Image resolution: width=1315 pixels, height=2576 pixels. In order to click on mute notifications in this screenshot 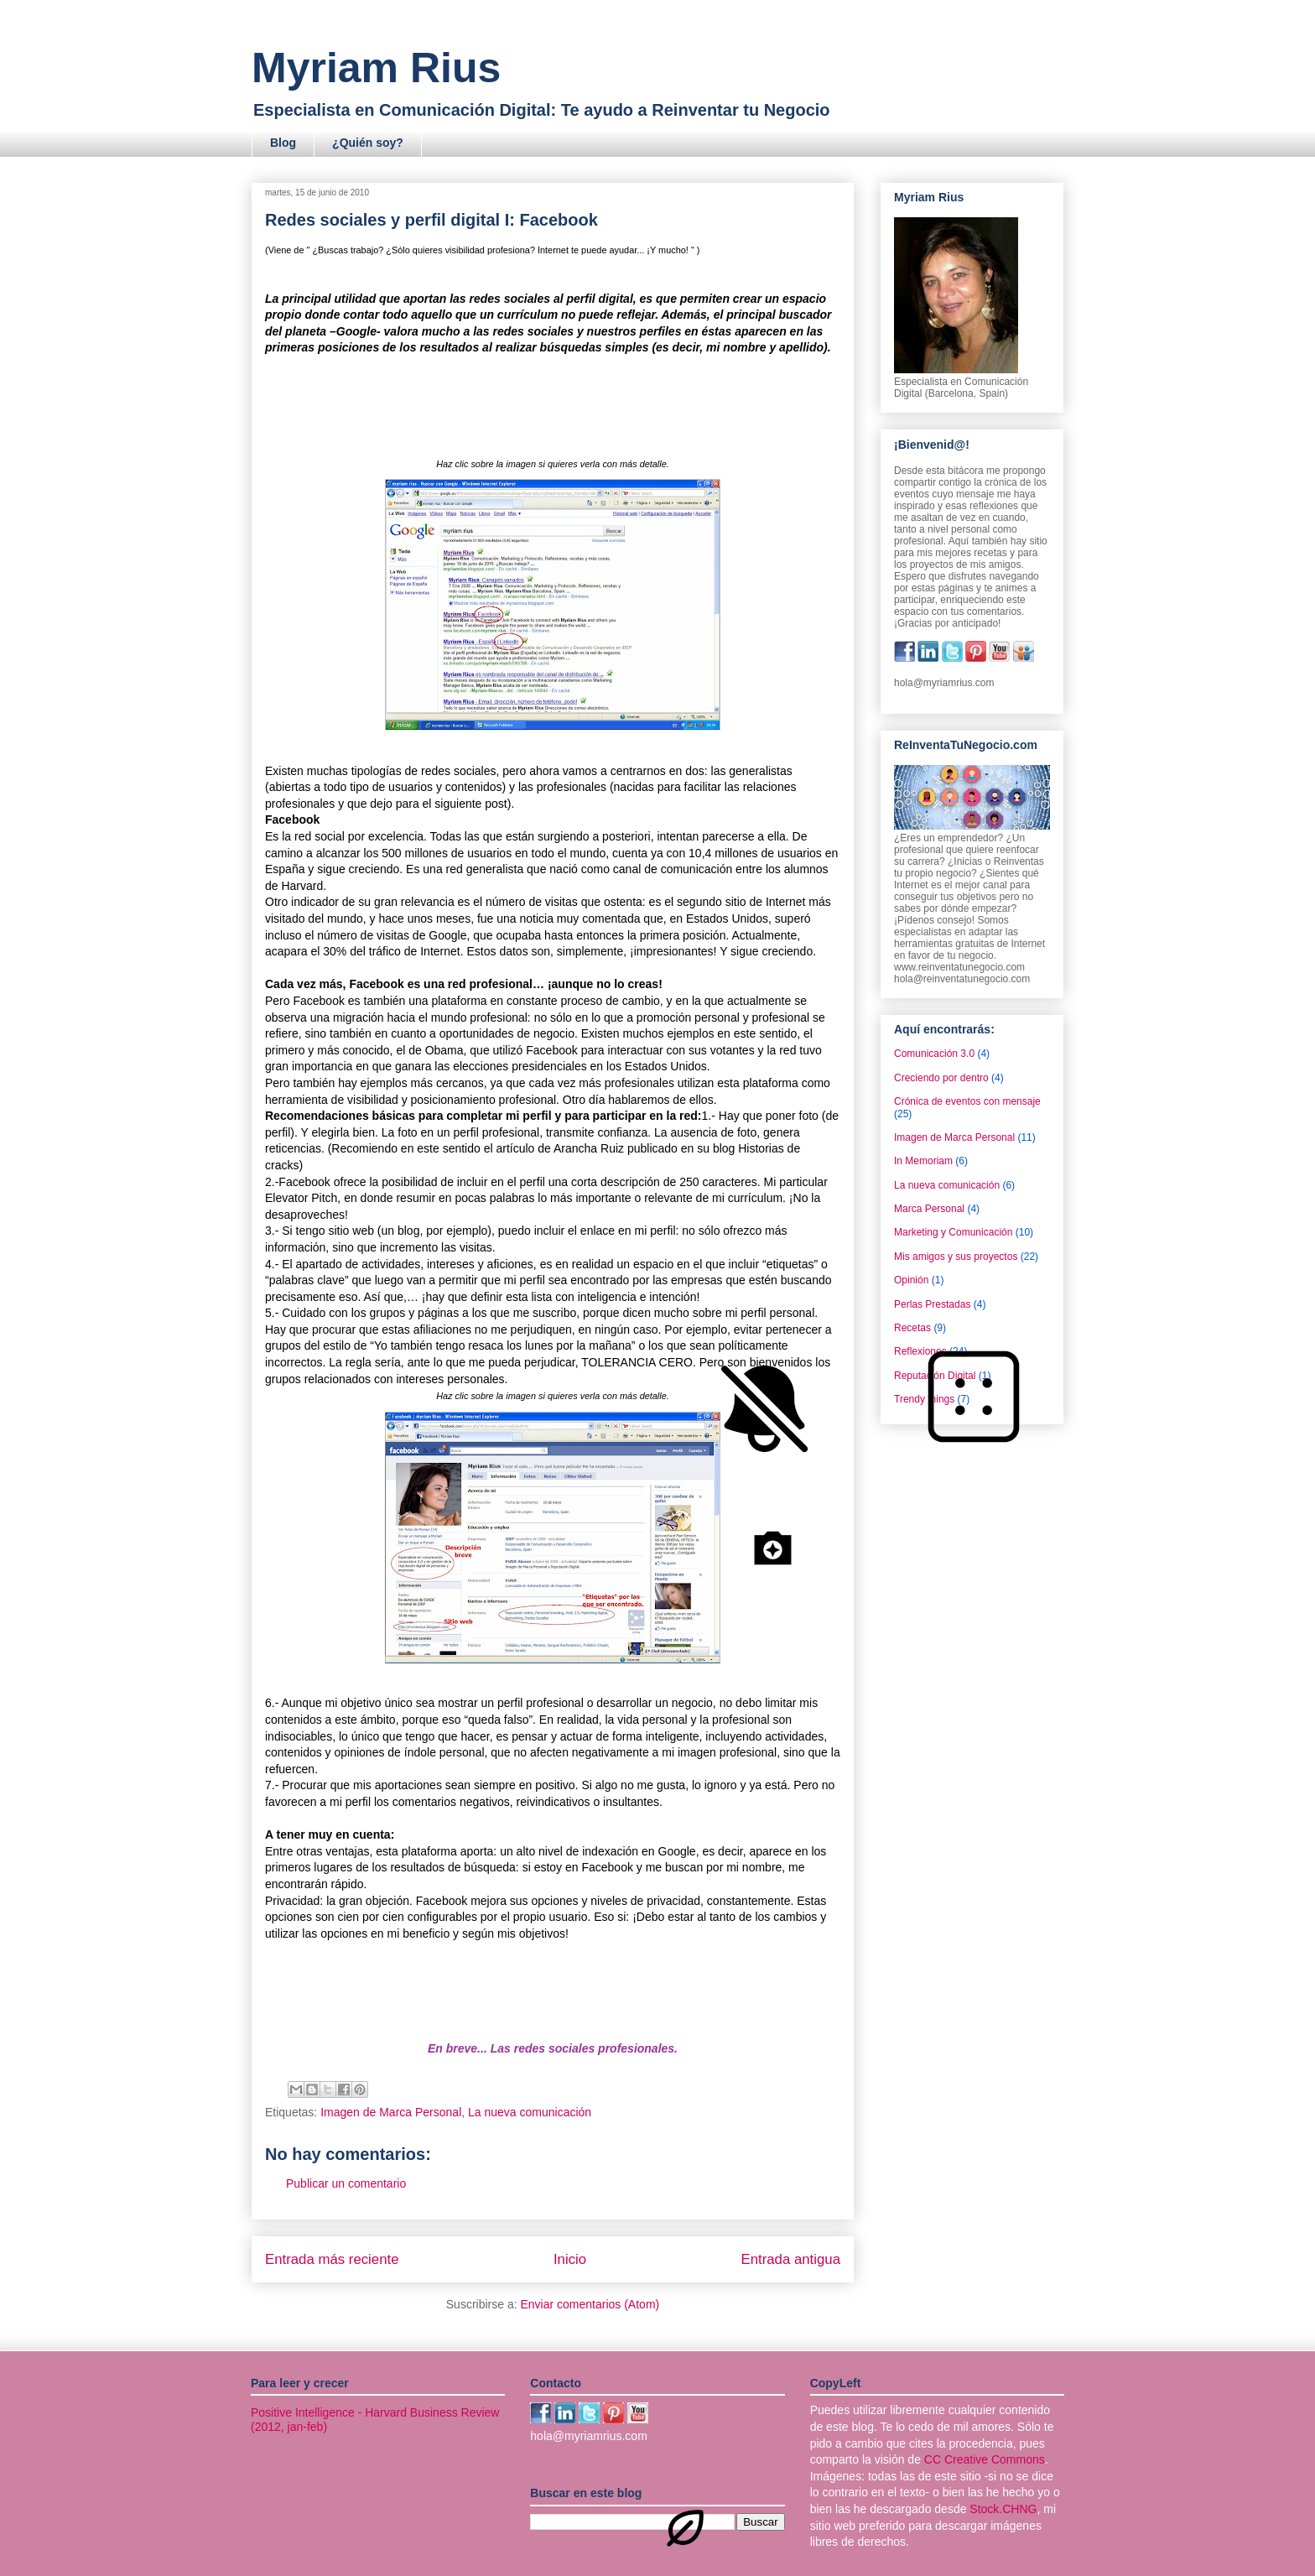, I will do `click(764, 1408)`.